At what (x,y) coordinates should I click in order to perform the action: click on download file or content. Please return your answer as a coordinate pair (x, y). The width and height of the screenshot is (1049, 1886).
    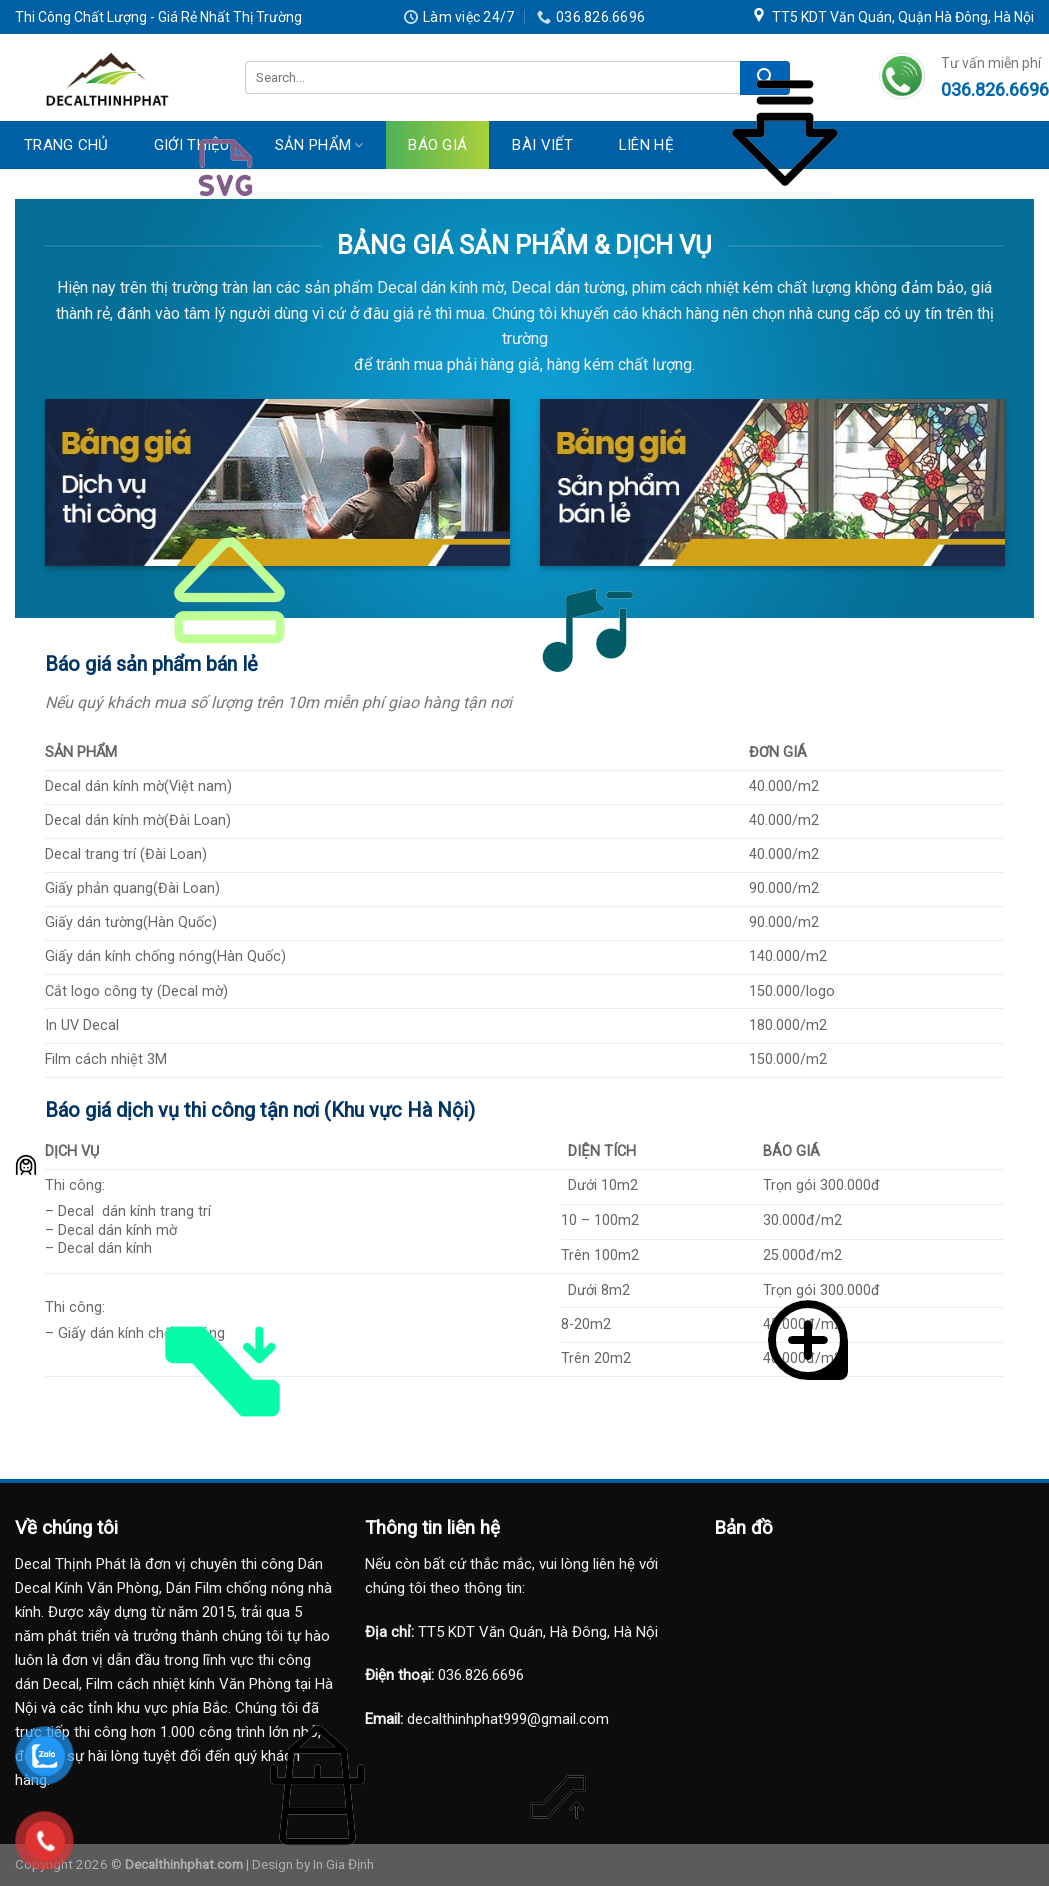
    Looking at the image, I should click on (785, 129).